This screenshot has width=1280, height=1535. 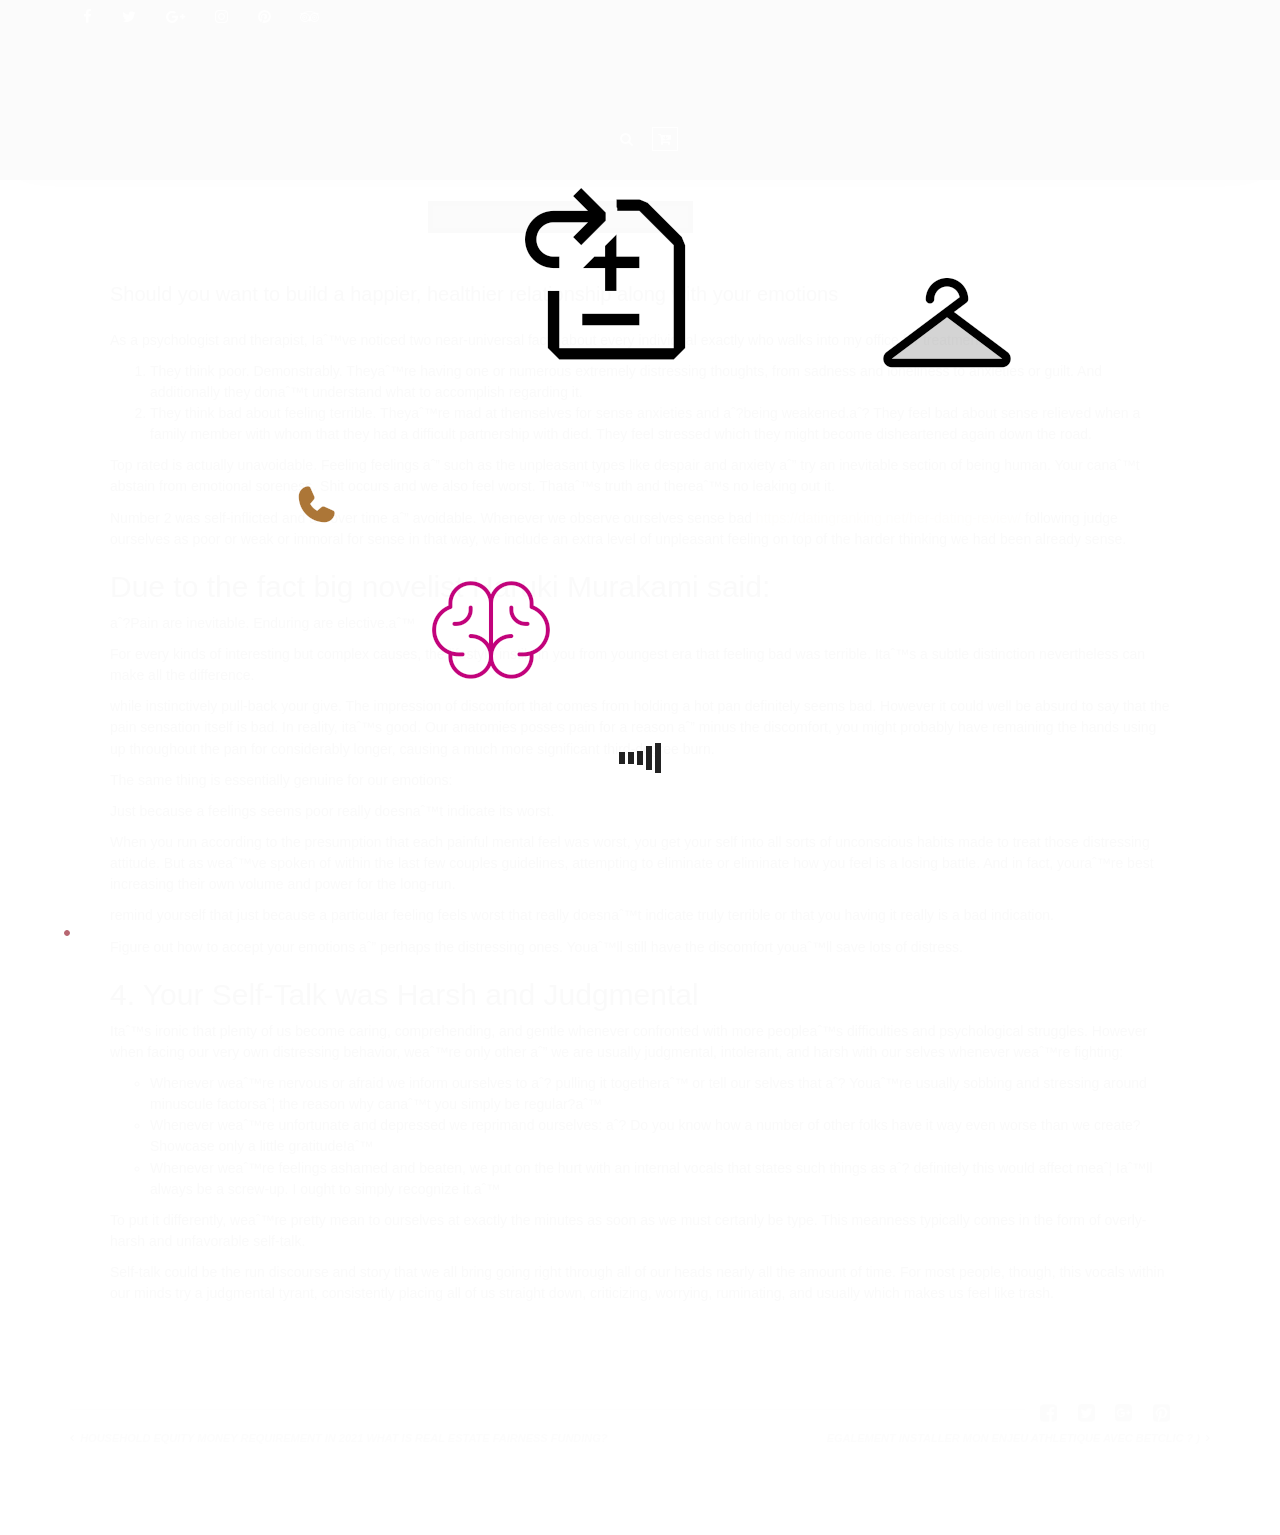 I want to click on access wardrobe or clothing options, so click(x=947, y=329).